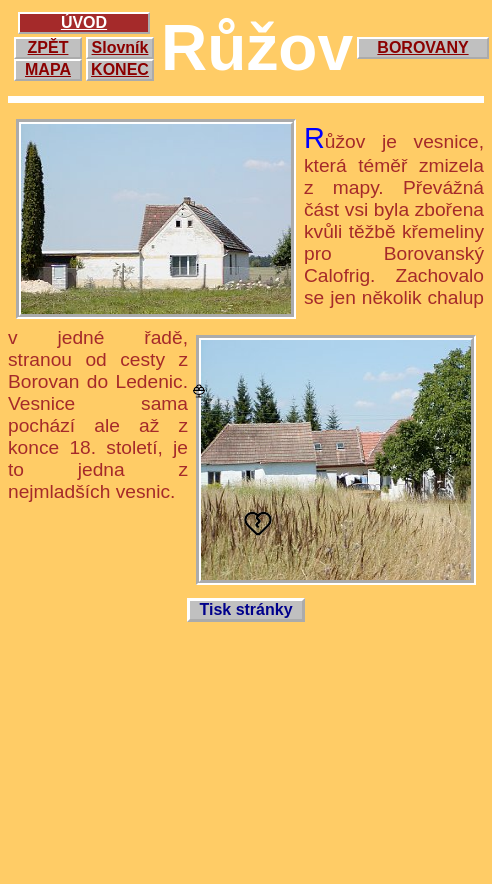 This screenshot has width=492, height=884. What do you see at coordinates (258, 523) in the screenshot?
I see `unlike or remove from favorites` at bounding box center [258, 523].